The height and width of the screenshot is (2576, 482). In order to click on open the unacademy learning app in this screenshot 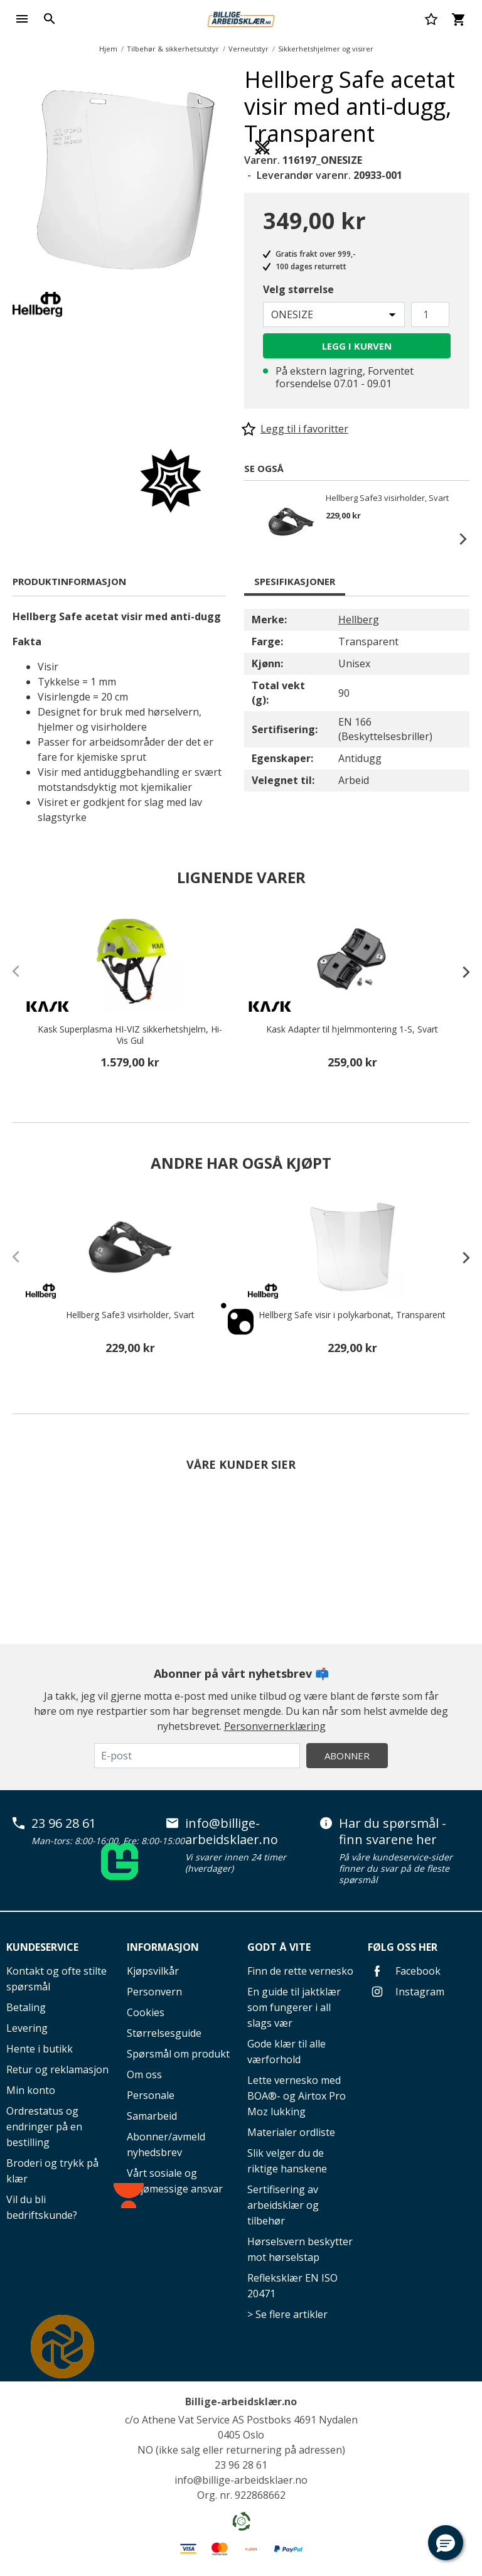, I will do `click(129, 2196)`.